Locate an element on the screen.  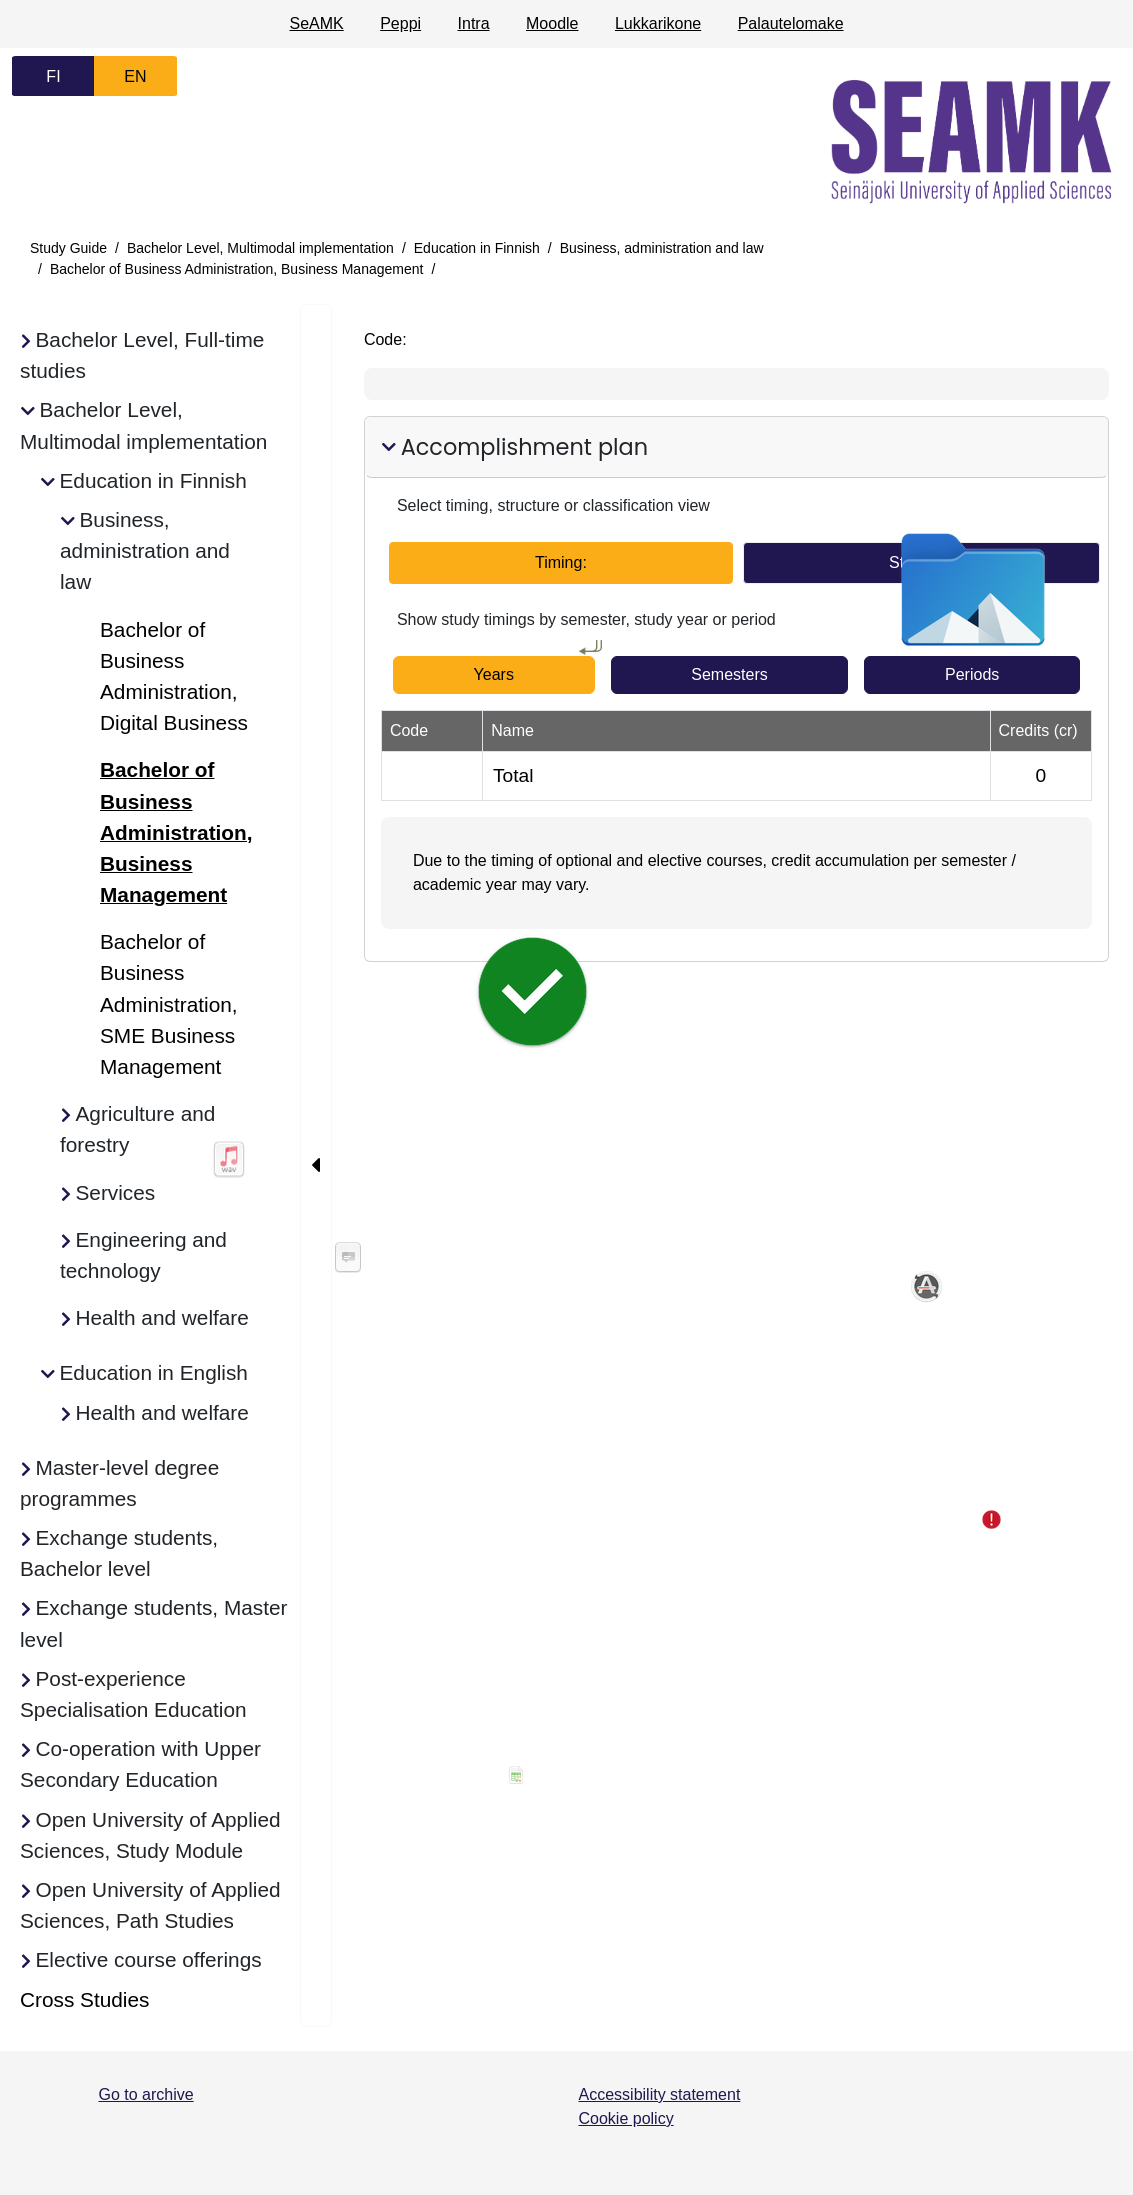
microdvd subtitle file is located at coordinates (348, 1257).